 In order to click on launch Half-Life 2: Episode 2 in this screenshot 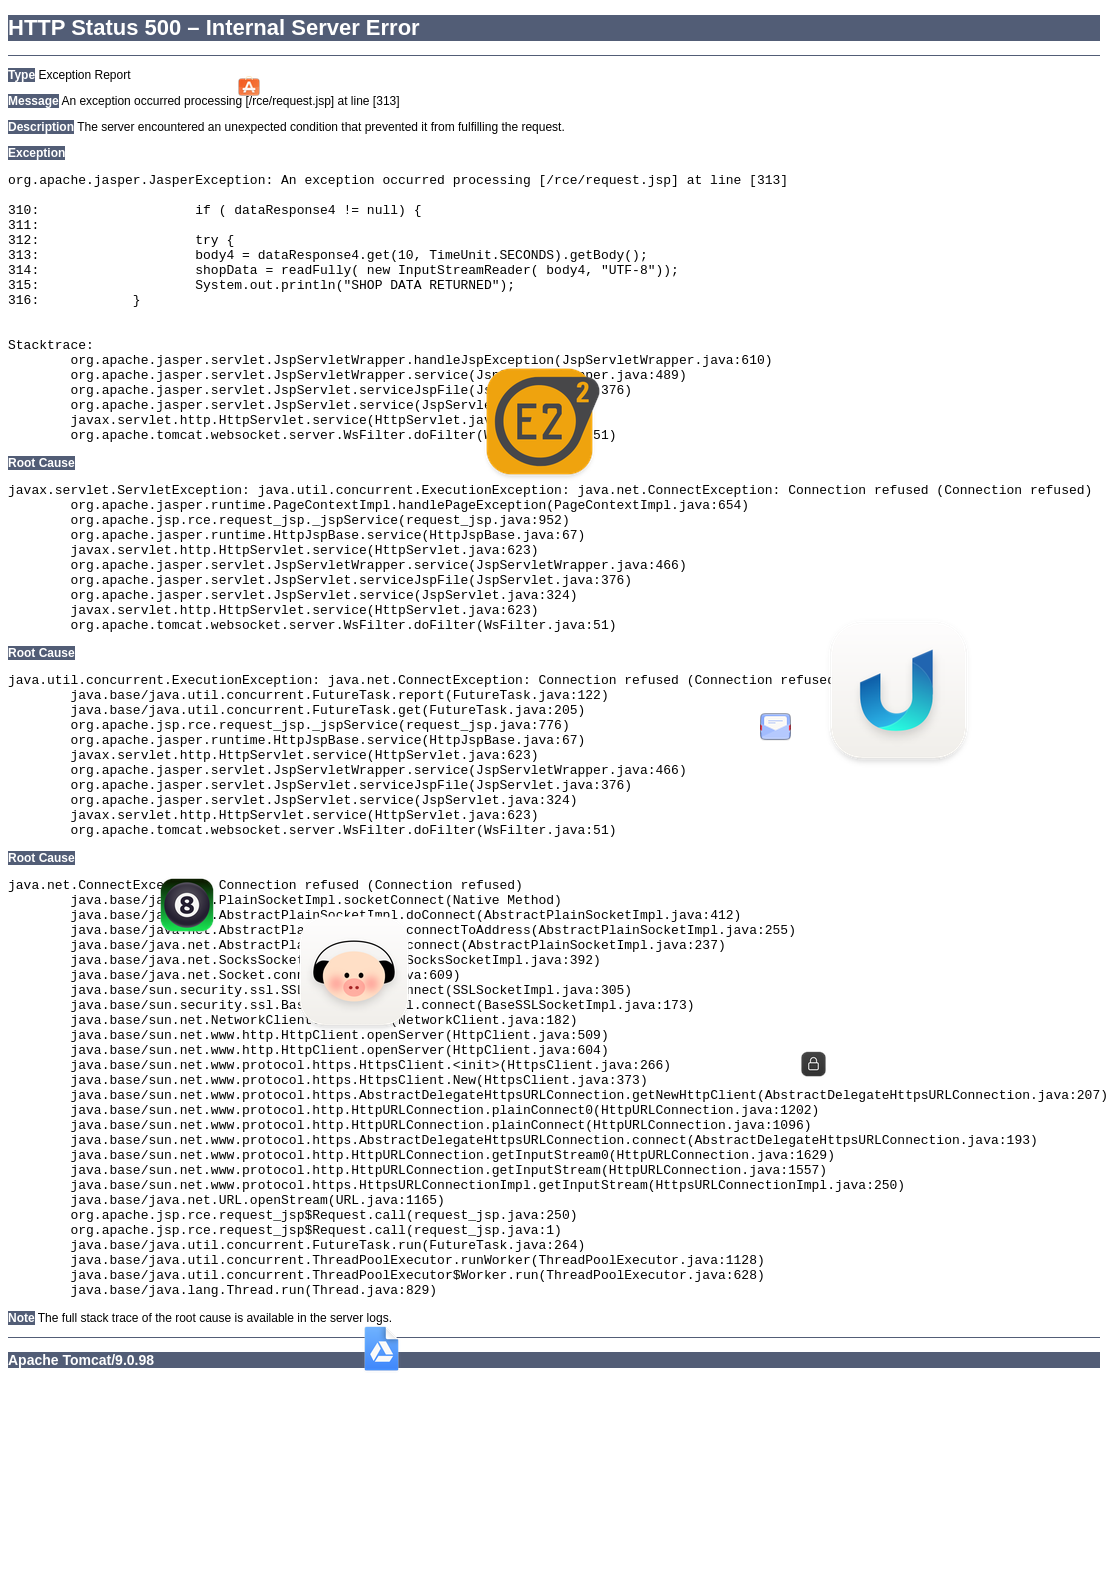, I will do `click(539, 421)`.